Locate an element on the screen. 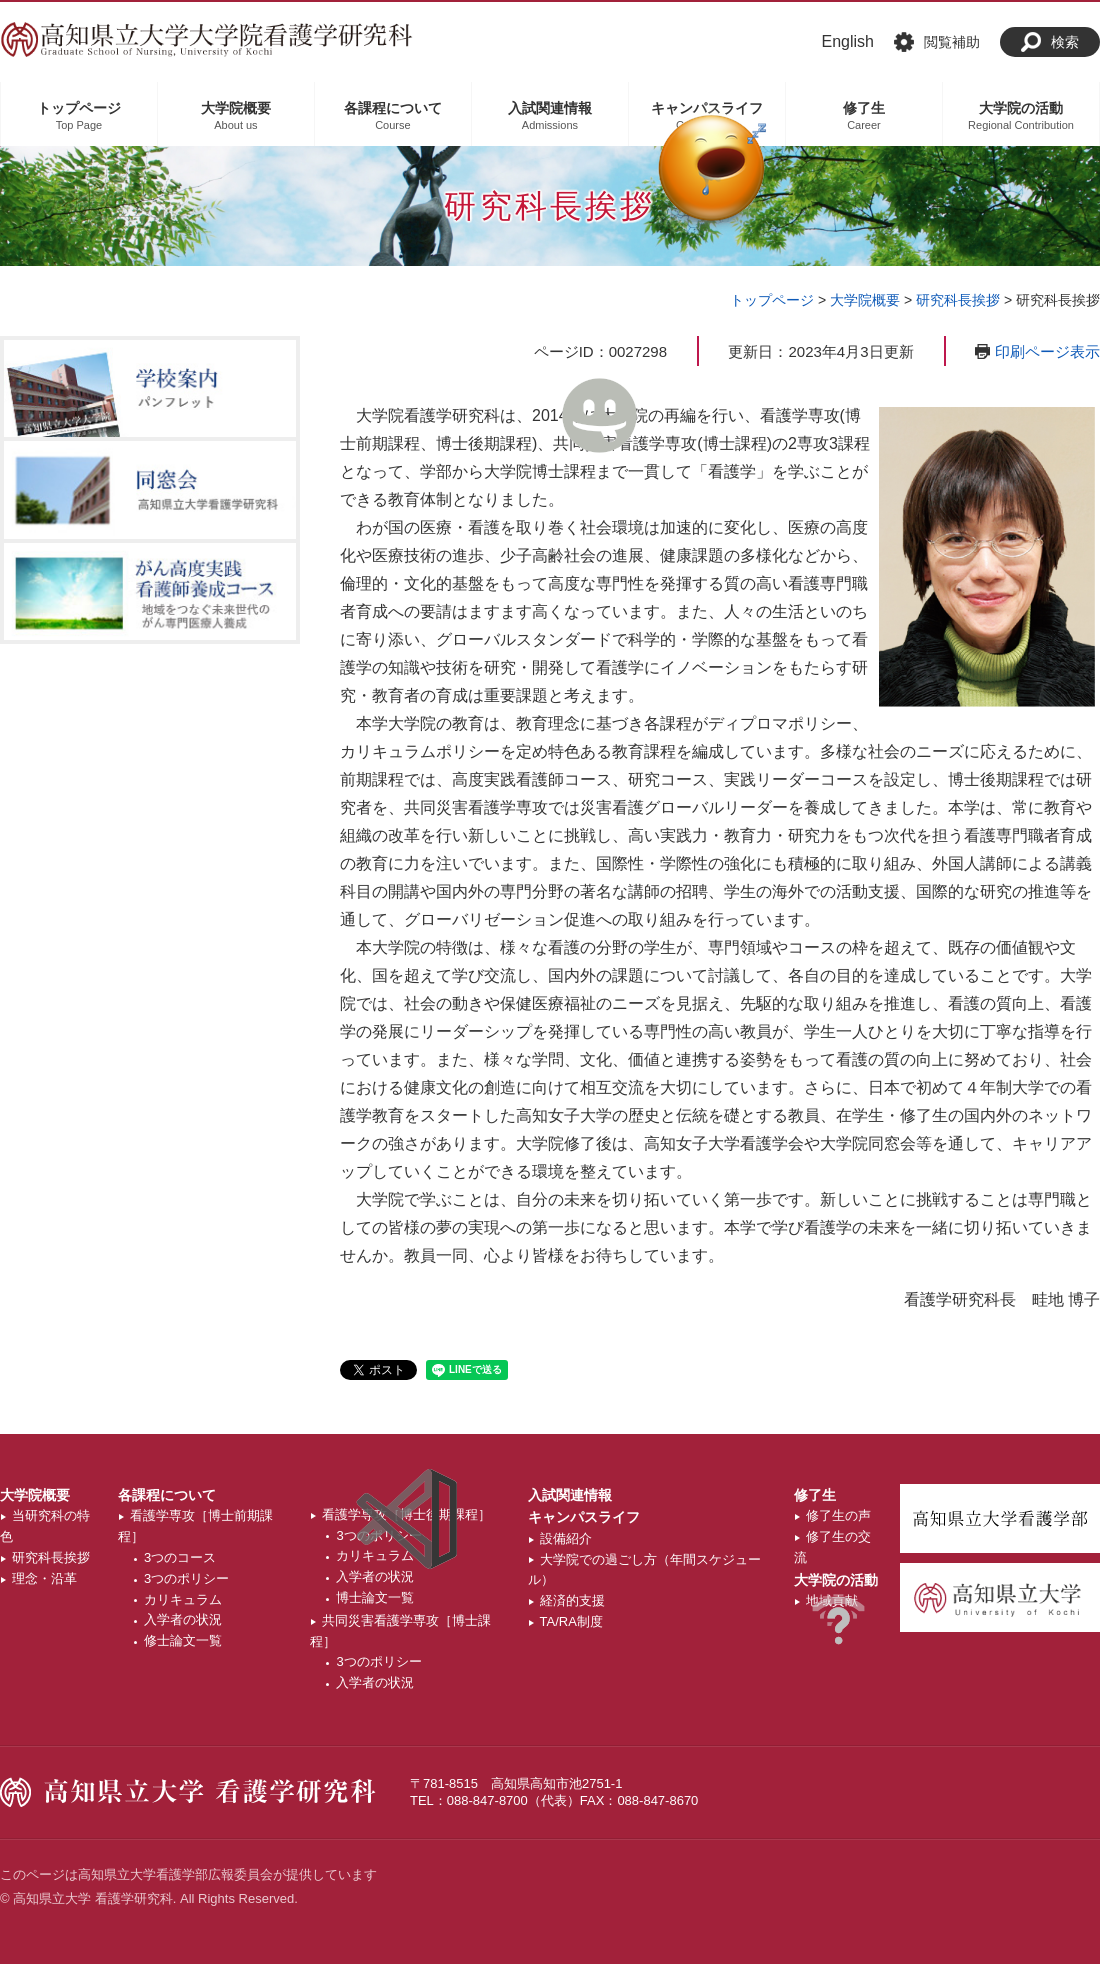 This screenshot has height=1964, width=1100. open visual studio code is located at coordinates (407, 1519).